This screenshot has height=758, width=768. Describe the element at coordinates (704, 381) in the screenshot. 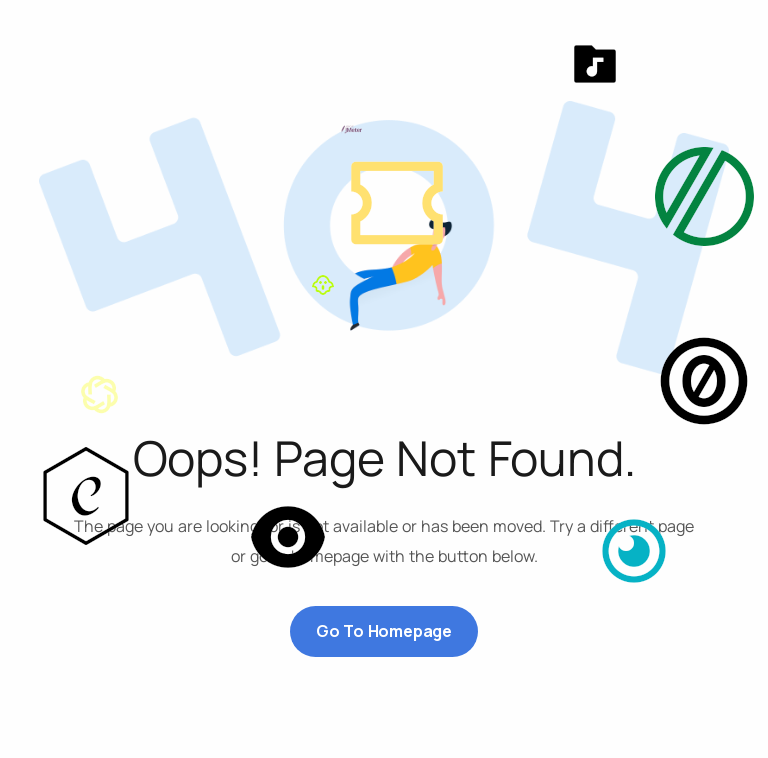

I see `indicates content is in the public domain (CC0 license)` at that location.